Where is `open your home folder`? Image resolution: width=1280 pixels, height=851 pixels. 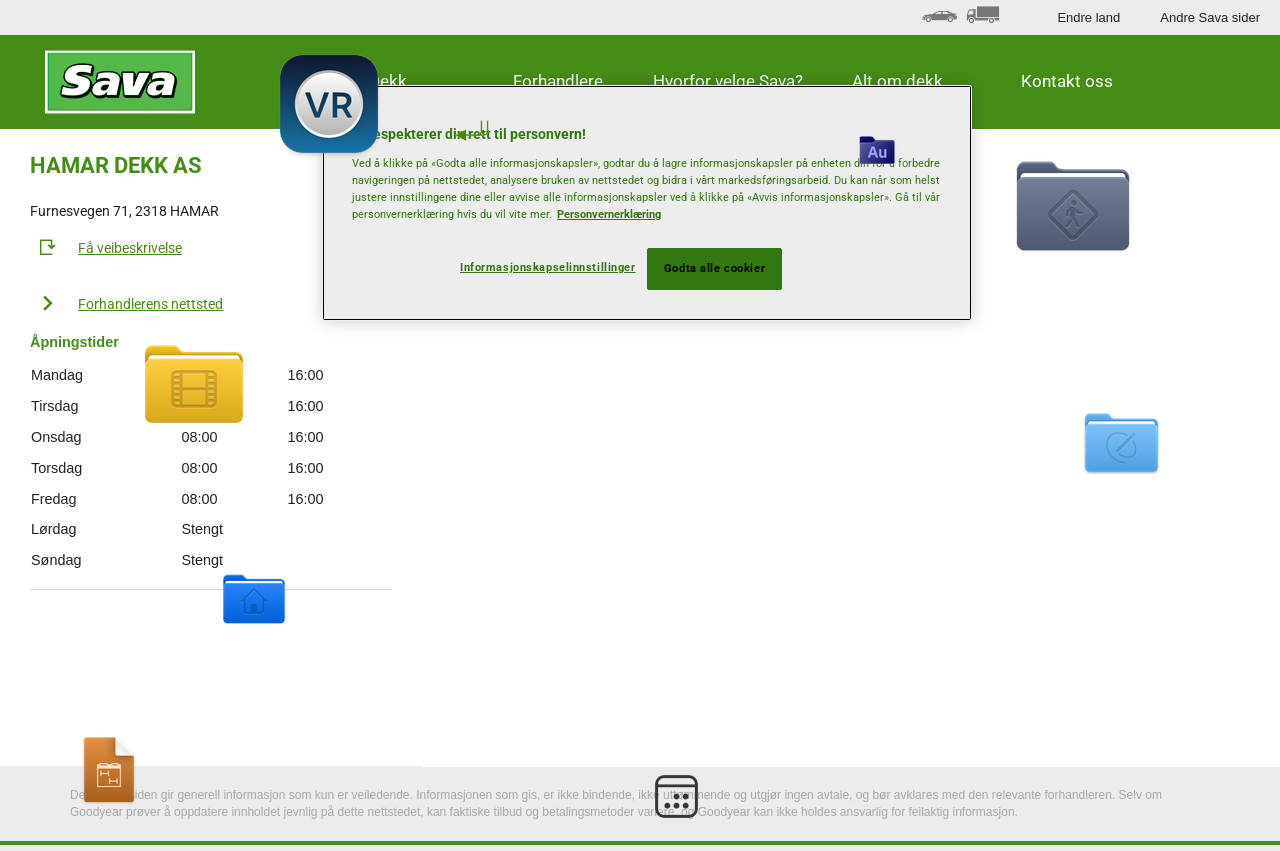 open your home folder is located at coordinates (254, 599).